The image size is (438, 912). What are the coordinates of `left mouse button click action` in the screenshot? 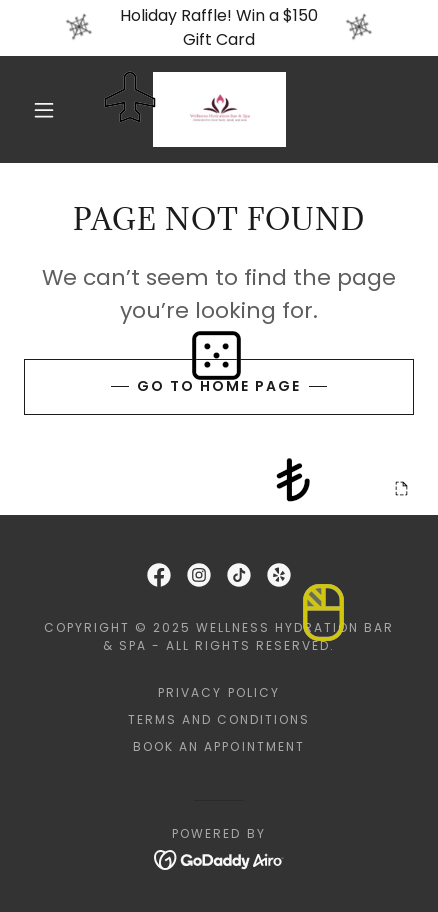 It's located at (323, 612).